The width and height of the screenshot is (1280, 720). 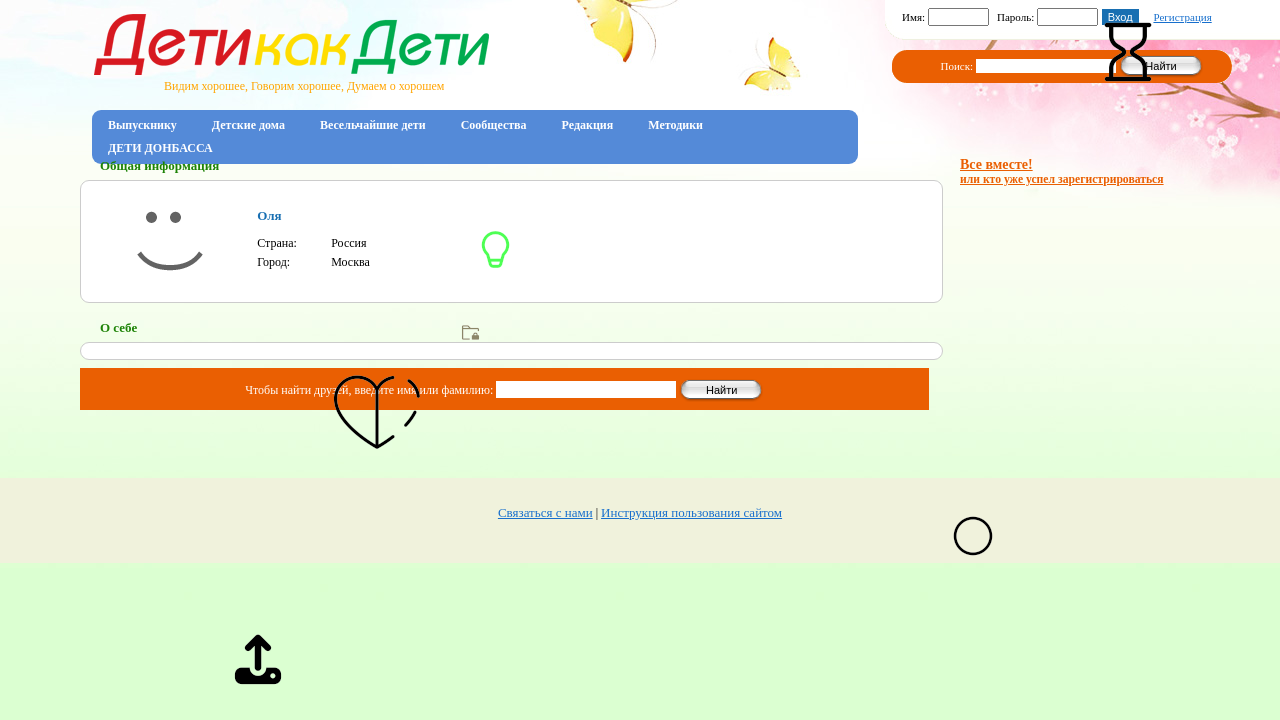 I want to click on access tips or suggestions, so click(x=495, y=249).